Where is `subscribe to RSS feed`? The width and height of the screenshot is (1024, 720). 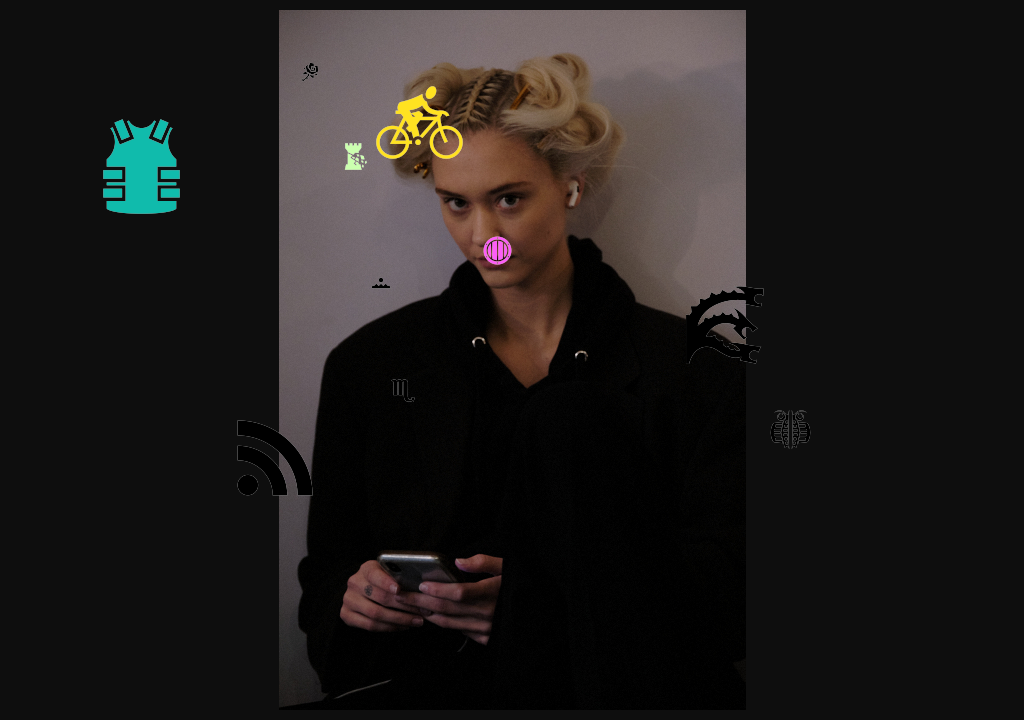
subscribe to RSS feed is located at coordinates (275, 458).